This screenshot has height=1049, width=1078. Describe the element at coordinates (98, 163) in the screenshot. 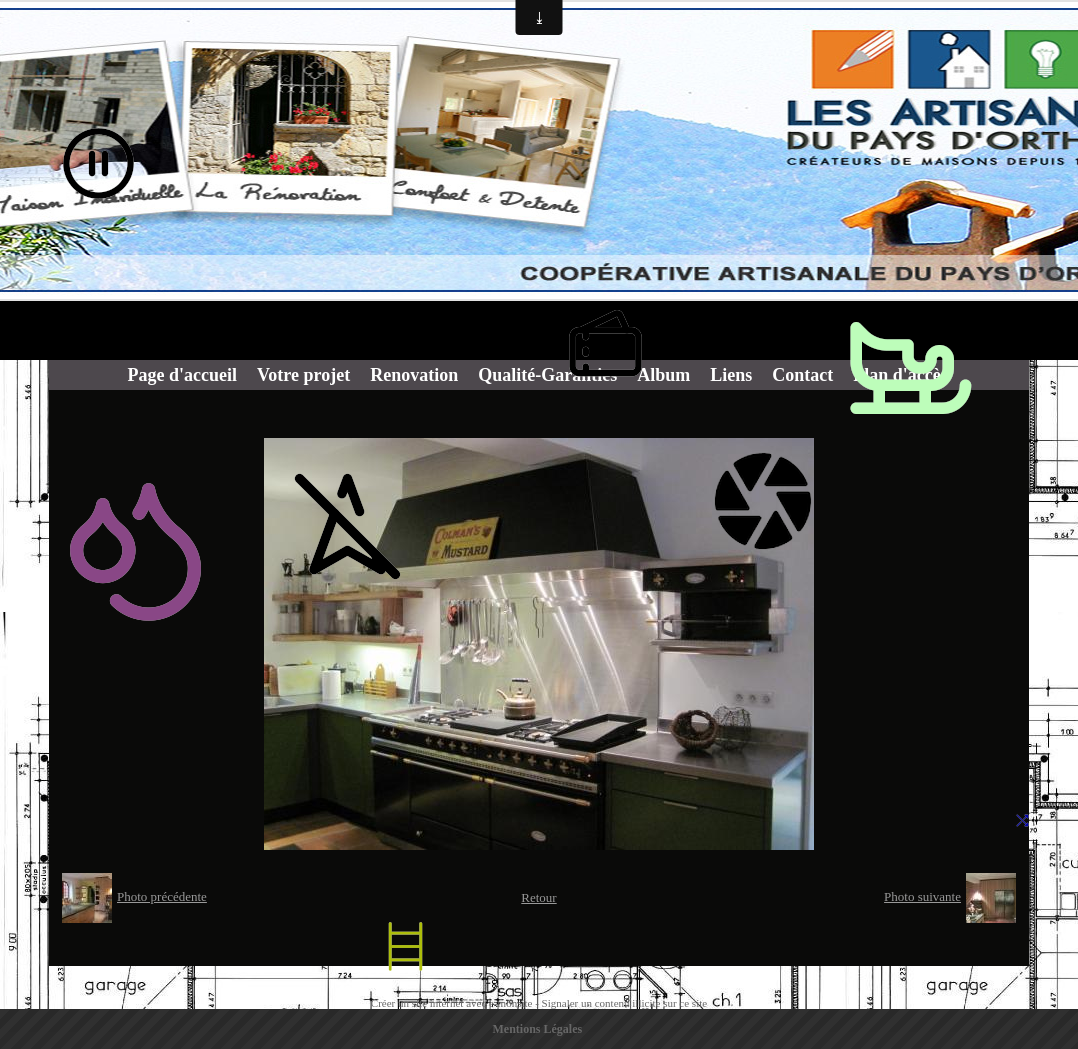

I see `pause media playback` at that location.